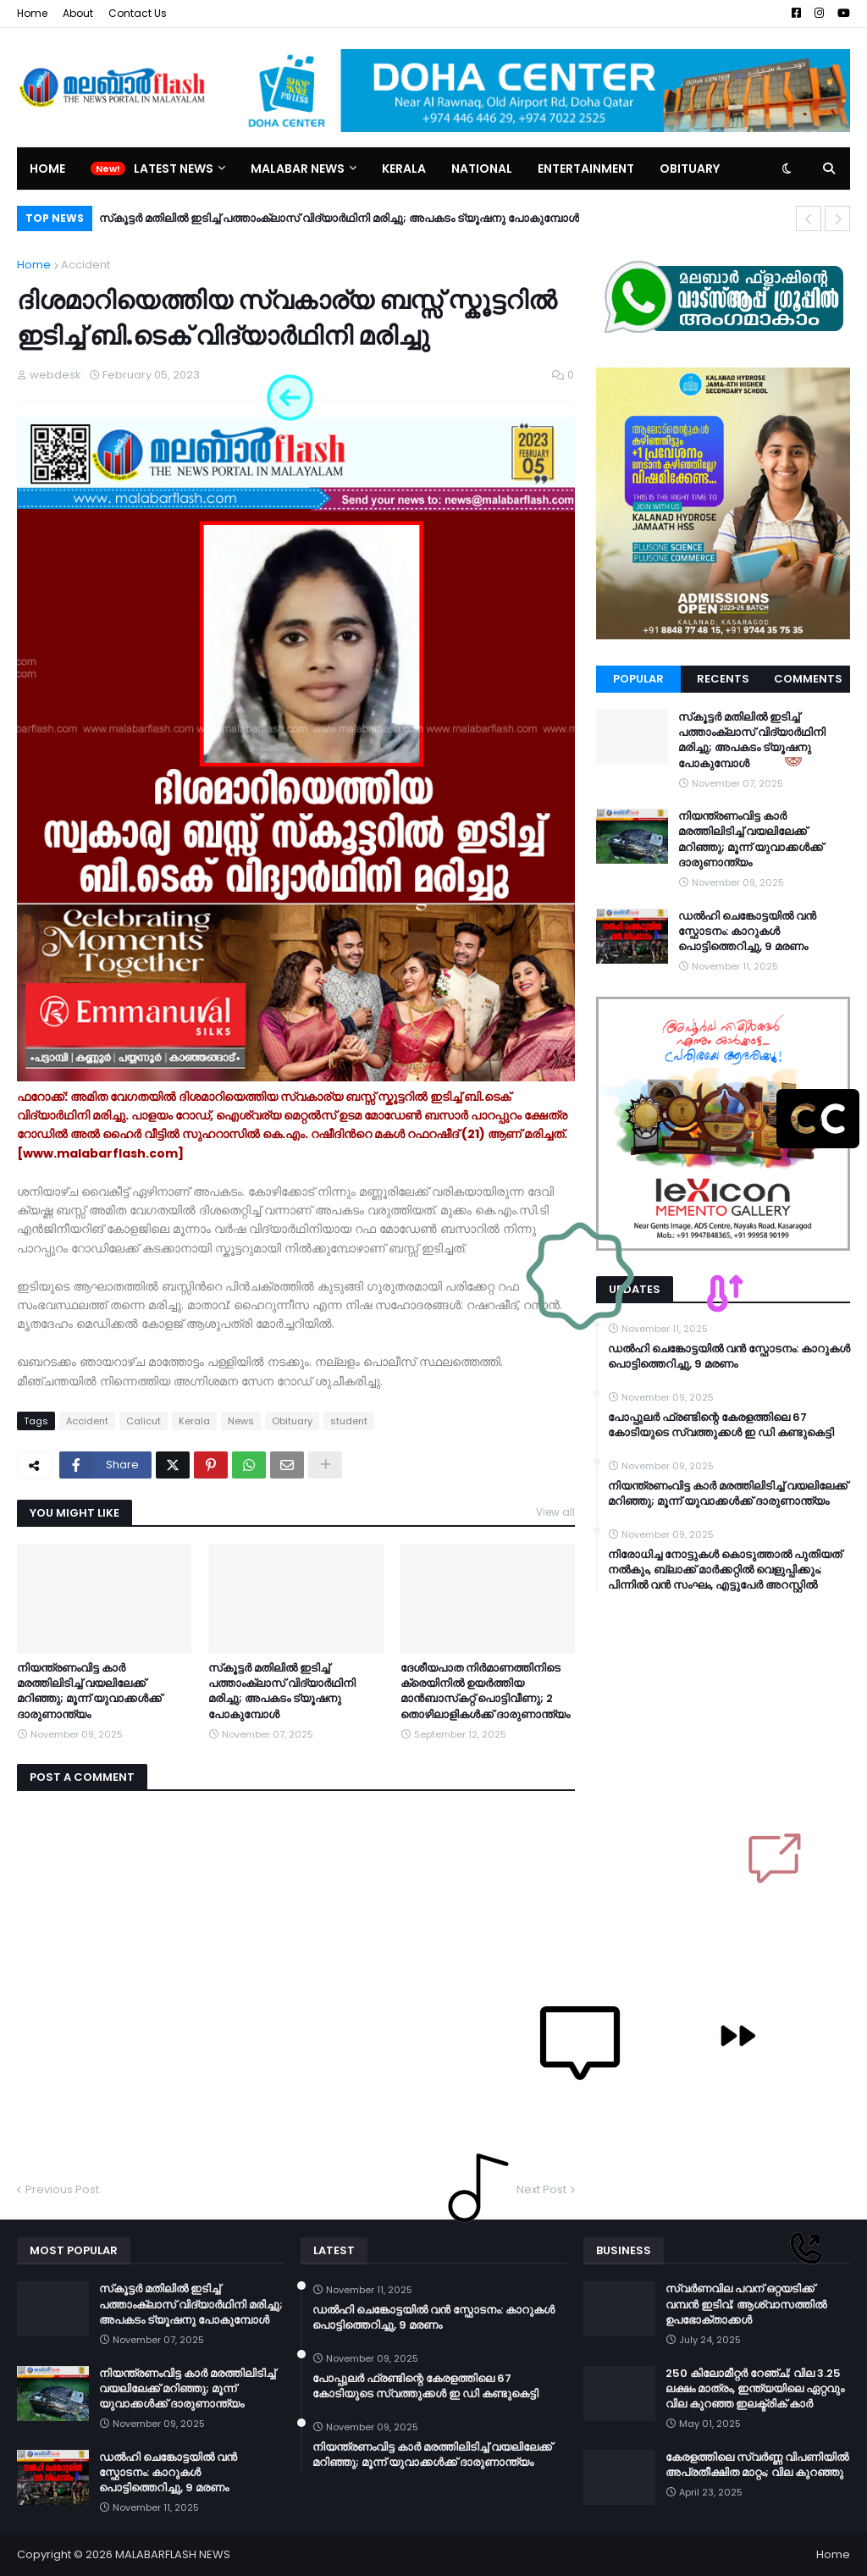 Image resolution: width=867 pixels, height=2576 pixels. I want to click on indicates rising temperature, so click(724, 1293).